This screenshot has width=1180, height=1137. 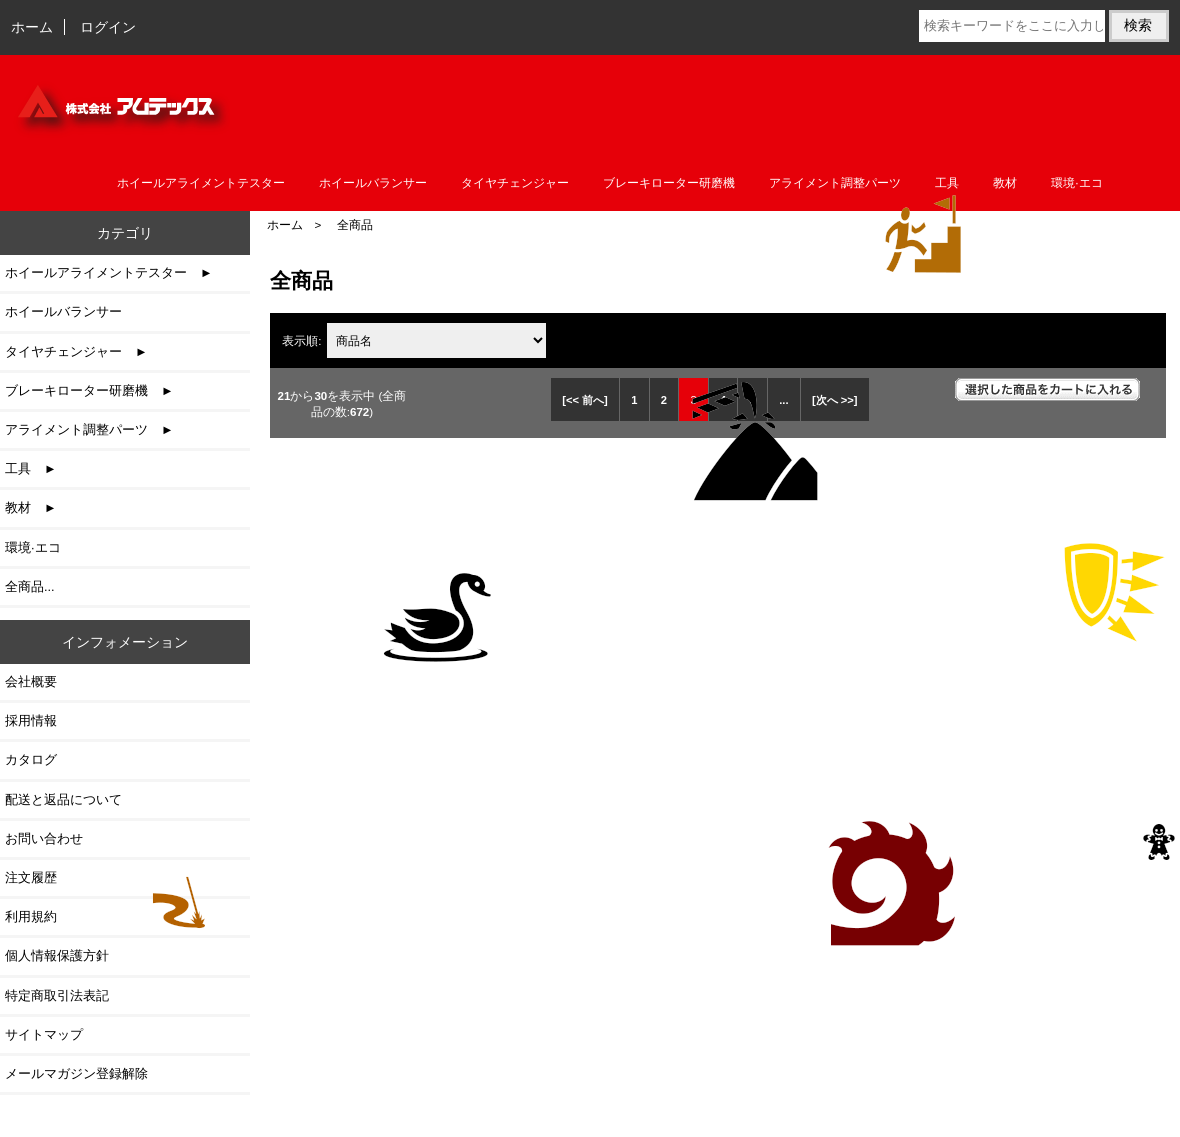 What do you see at coordinates (892, 883) in the screenshot?
I see `represents a nature or plant-based ability in a game` at bounding box center [892, 883].